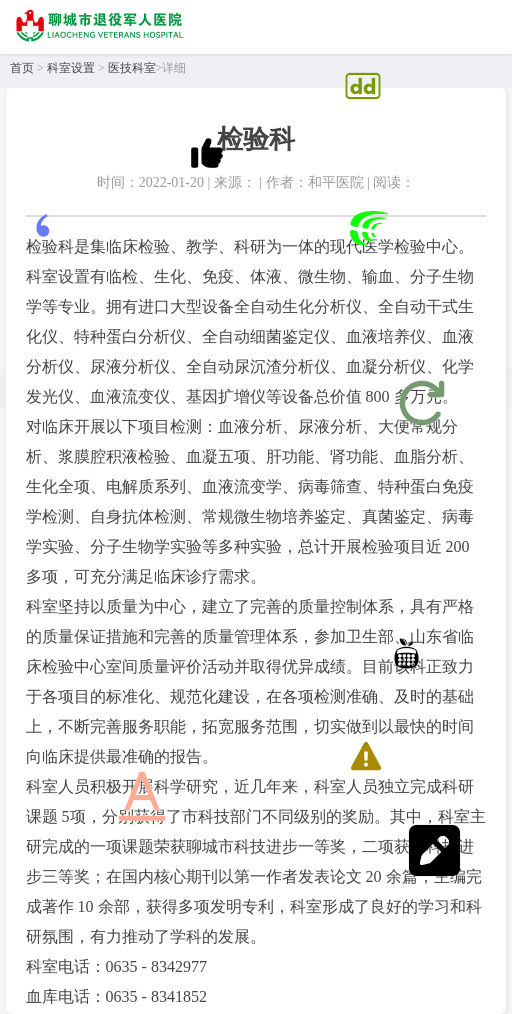 This screenshot has height=1014, width=512. Describe the element at coordinates (434, 850) in the screenshot. I see `edit or modify content` at that location.